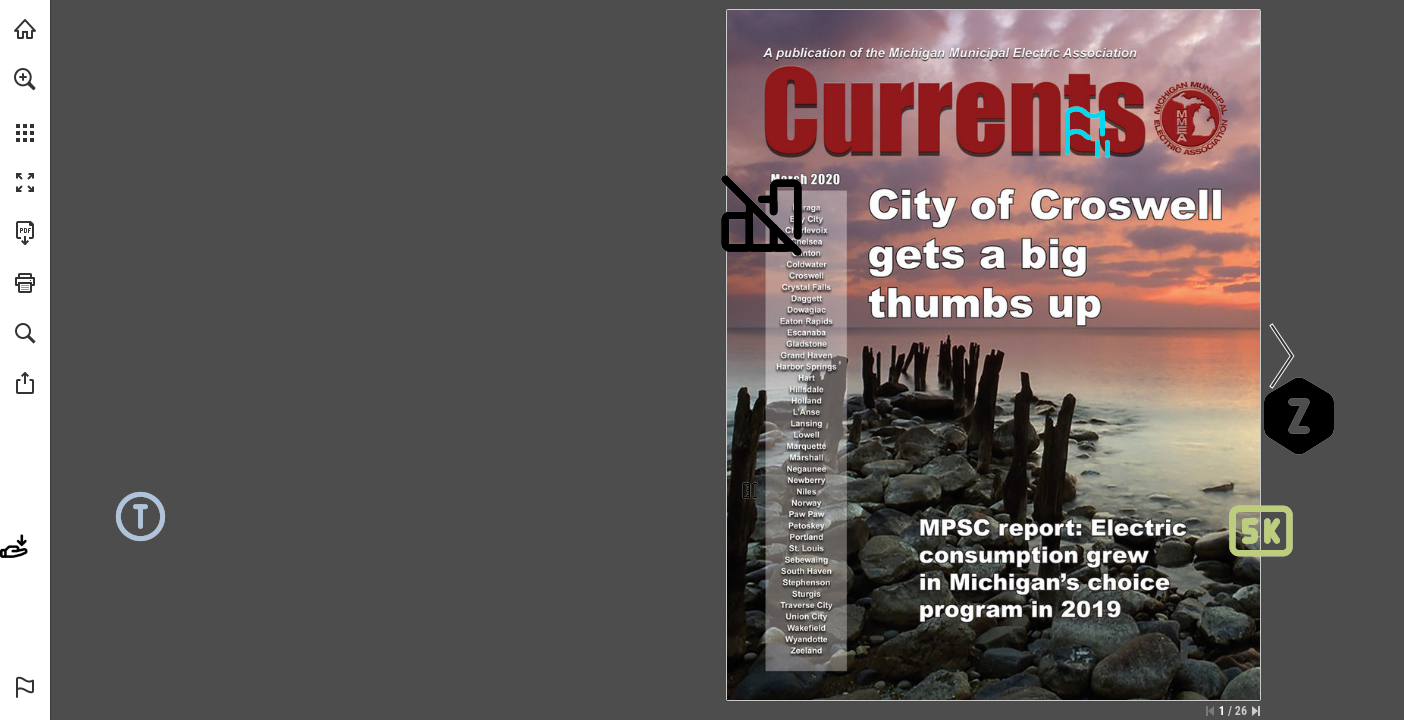 This screenshot has width=1404, height=720. Describe the element at coordinates (1085, 130) in the screenshot. I see `pause a flagged item or task` at that location.